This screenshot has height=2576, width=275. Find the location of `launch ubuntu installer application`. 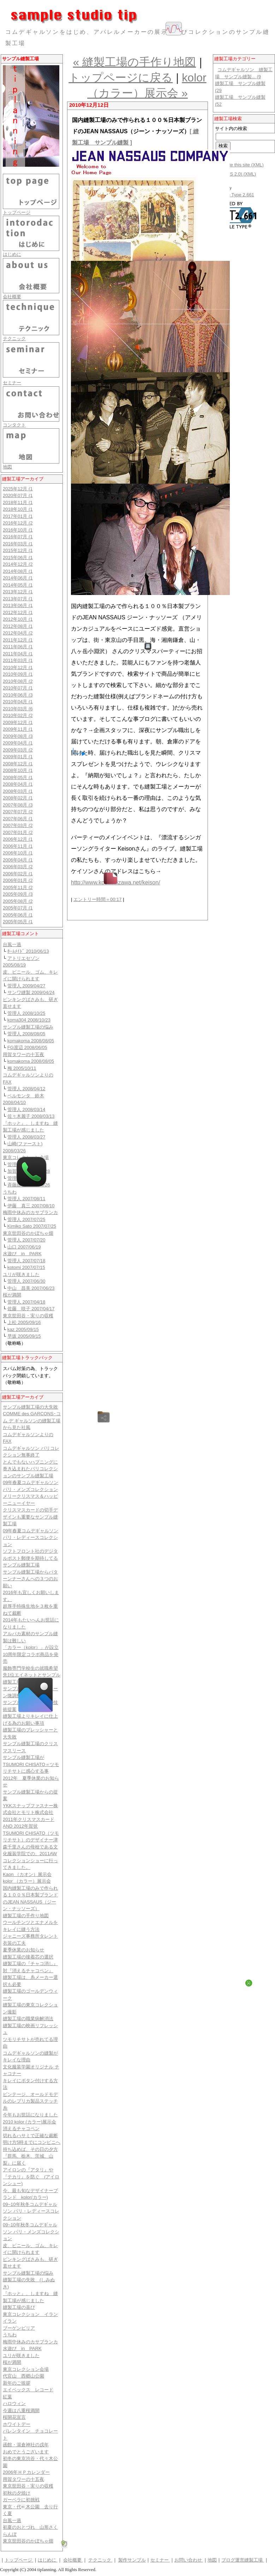

launch ubuntu installer application is located at coordinates (64, 2544).